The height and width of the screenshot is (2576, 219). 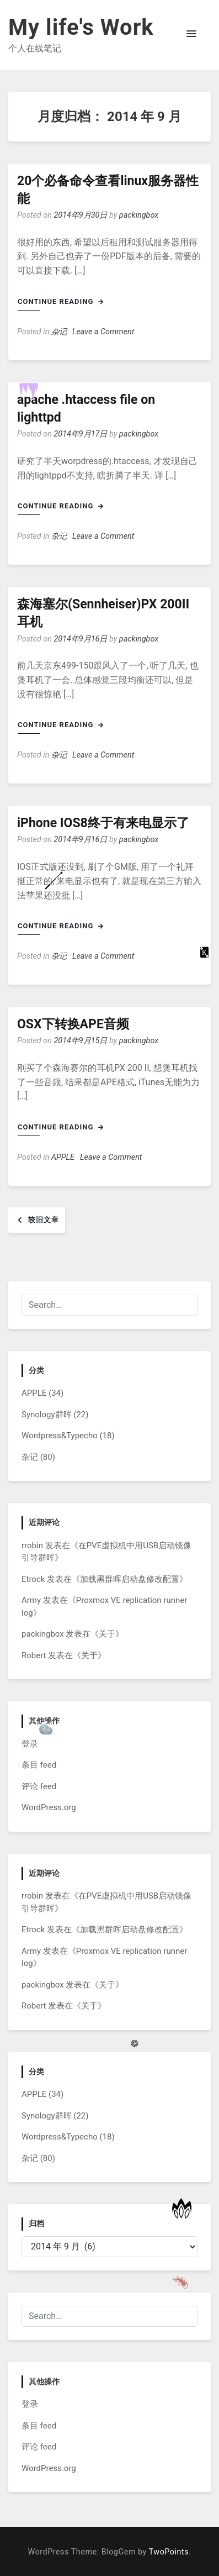 What do you see at coordinates (135, 2044) in the screenshot?
I see `indicates occult or mystical game element` at bounding box center [135, 2044].